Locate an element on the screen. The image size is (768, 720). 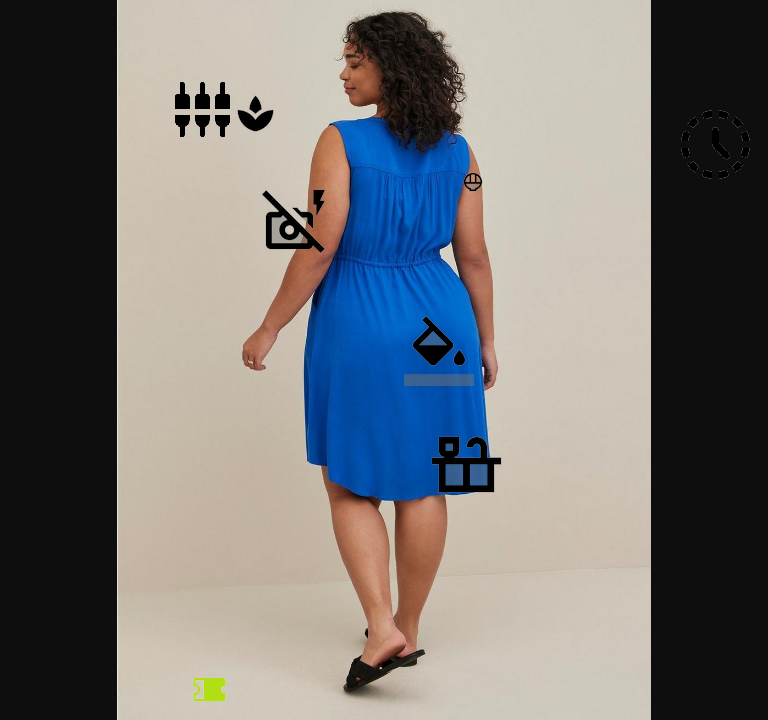
browse asian or rice-based food options is located at coordinates (473, 182).